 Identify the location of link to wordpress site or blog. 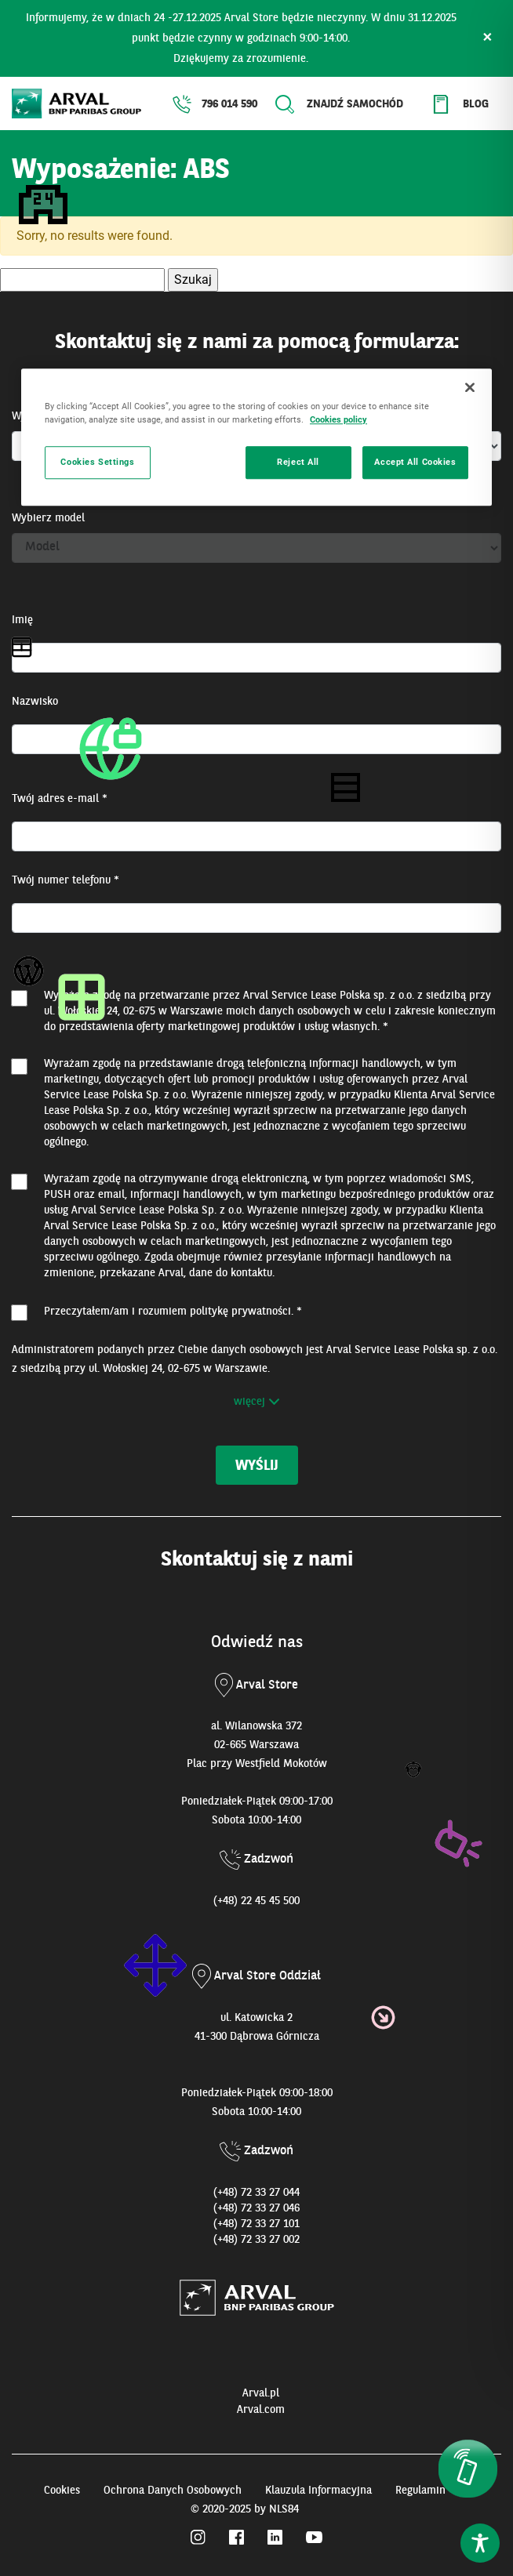
(28, 971).